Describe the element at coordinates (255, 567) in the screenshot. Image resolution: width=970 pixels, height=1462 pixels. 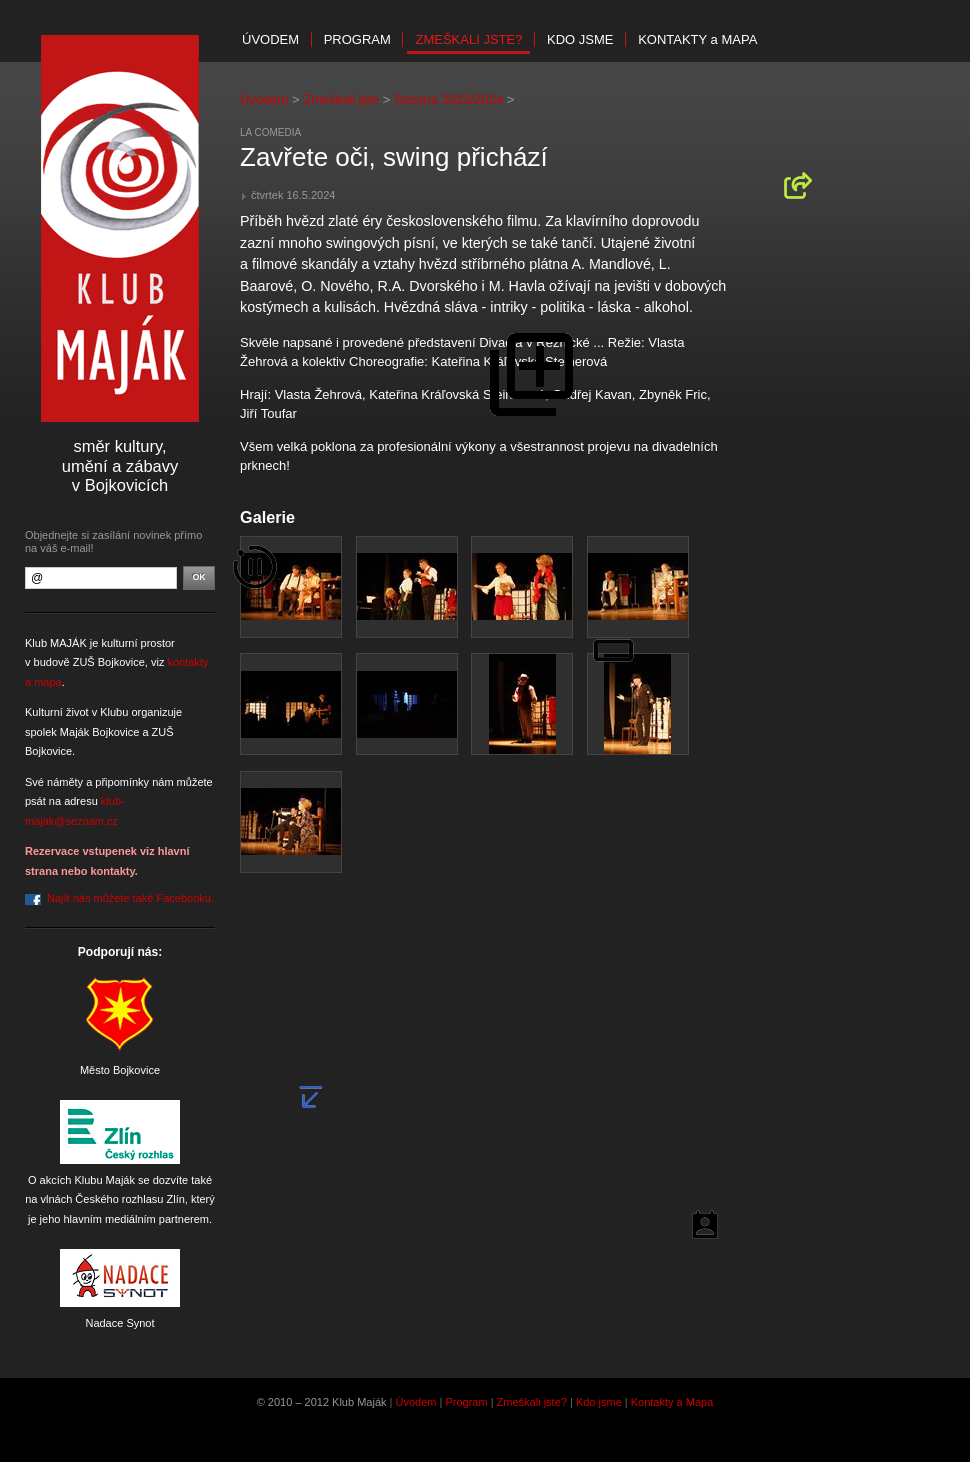
I see `motion photo playback is paused` at that location.